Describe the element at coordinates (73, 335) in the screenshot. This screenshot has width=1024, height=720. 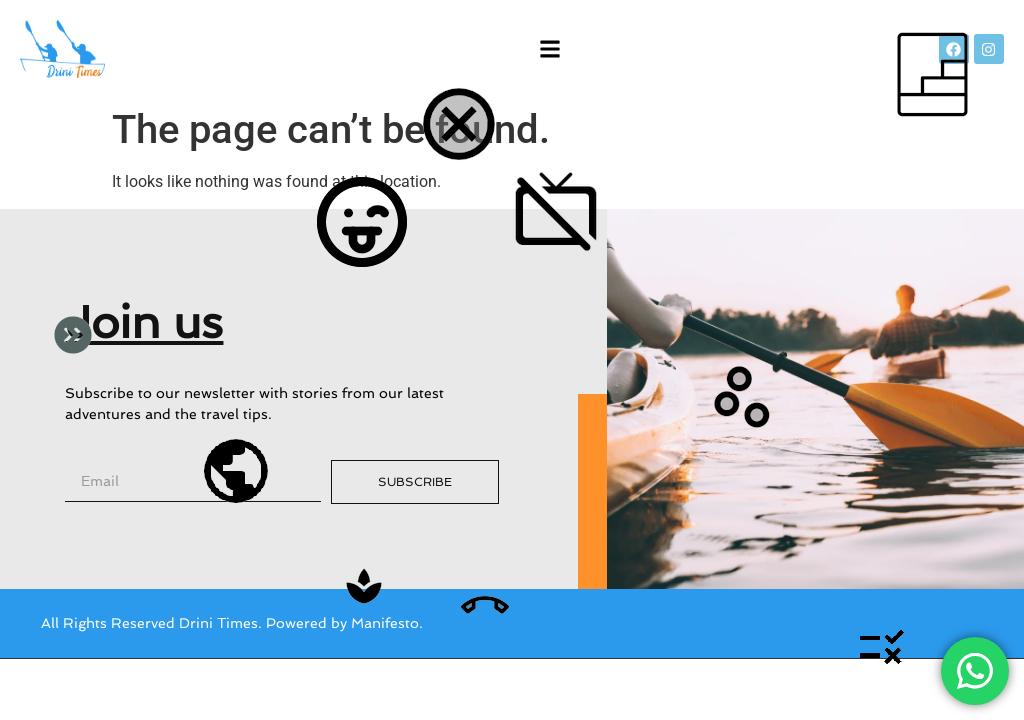
I see `skip forward or advance to next item` at that location.